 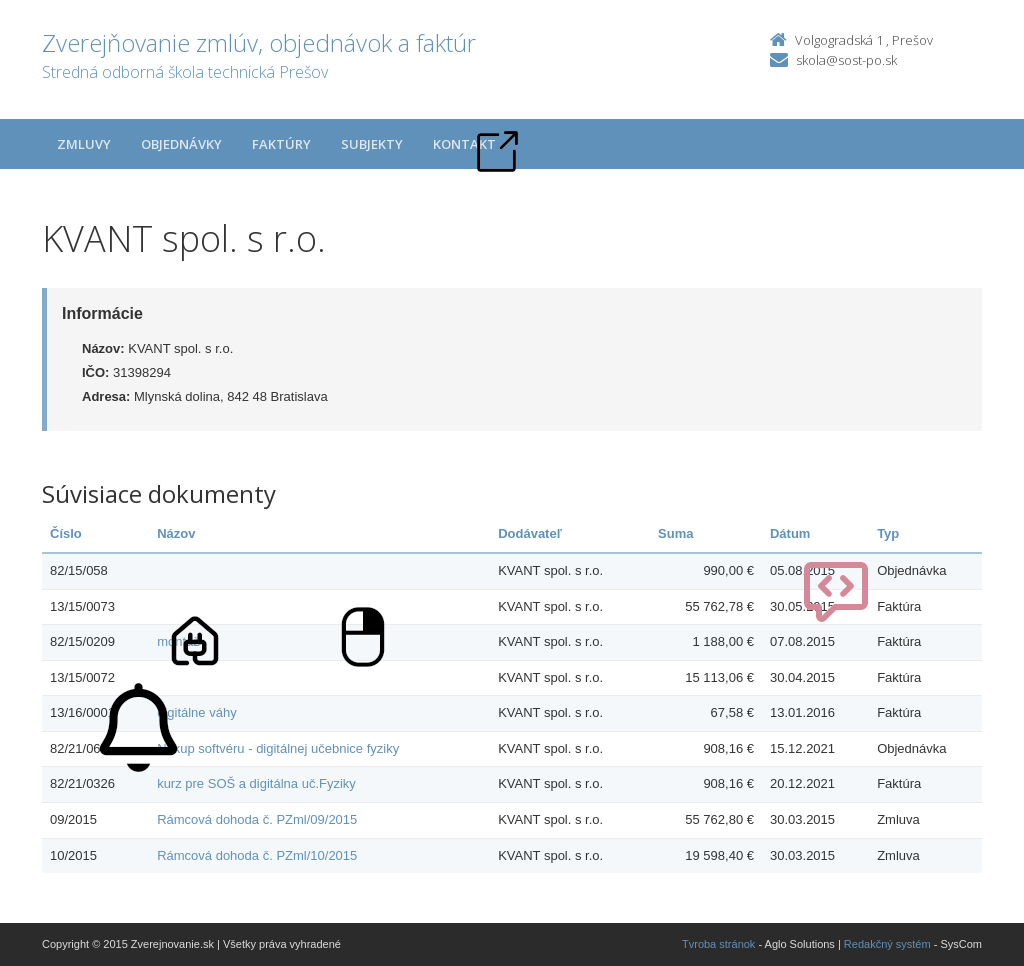 What do you see at coordinates (363, 637) in the screenshot?
I see `right-click action indicator` at bounding box center [363, 637].